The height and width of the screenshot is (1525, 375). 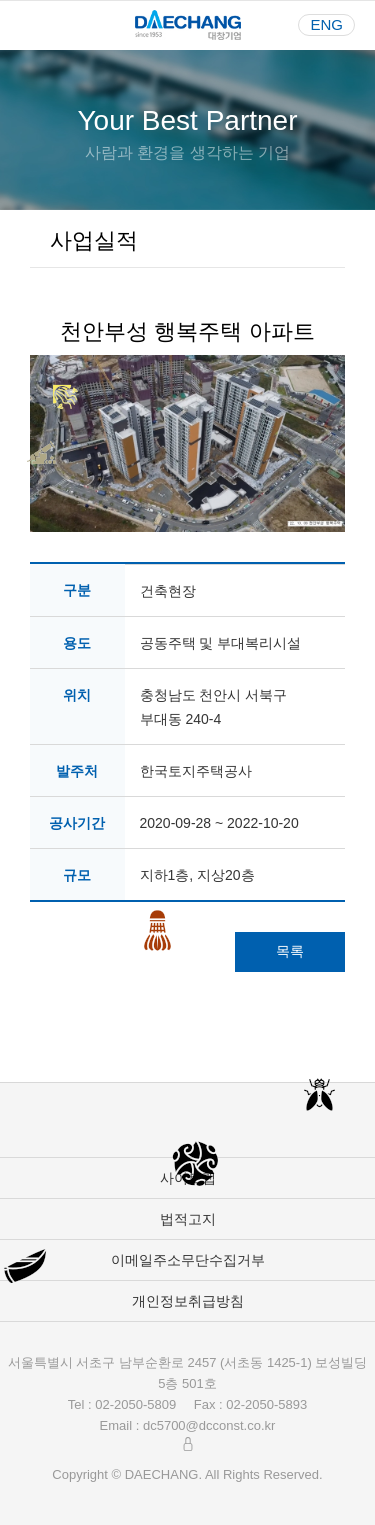 What do you see at coordinates (41, 452) in the screenshot?
I see `fire cannon in pirate-themed game` at bounding box center [41, 452].